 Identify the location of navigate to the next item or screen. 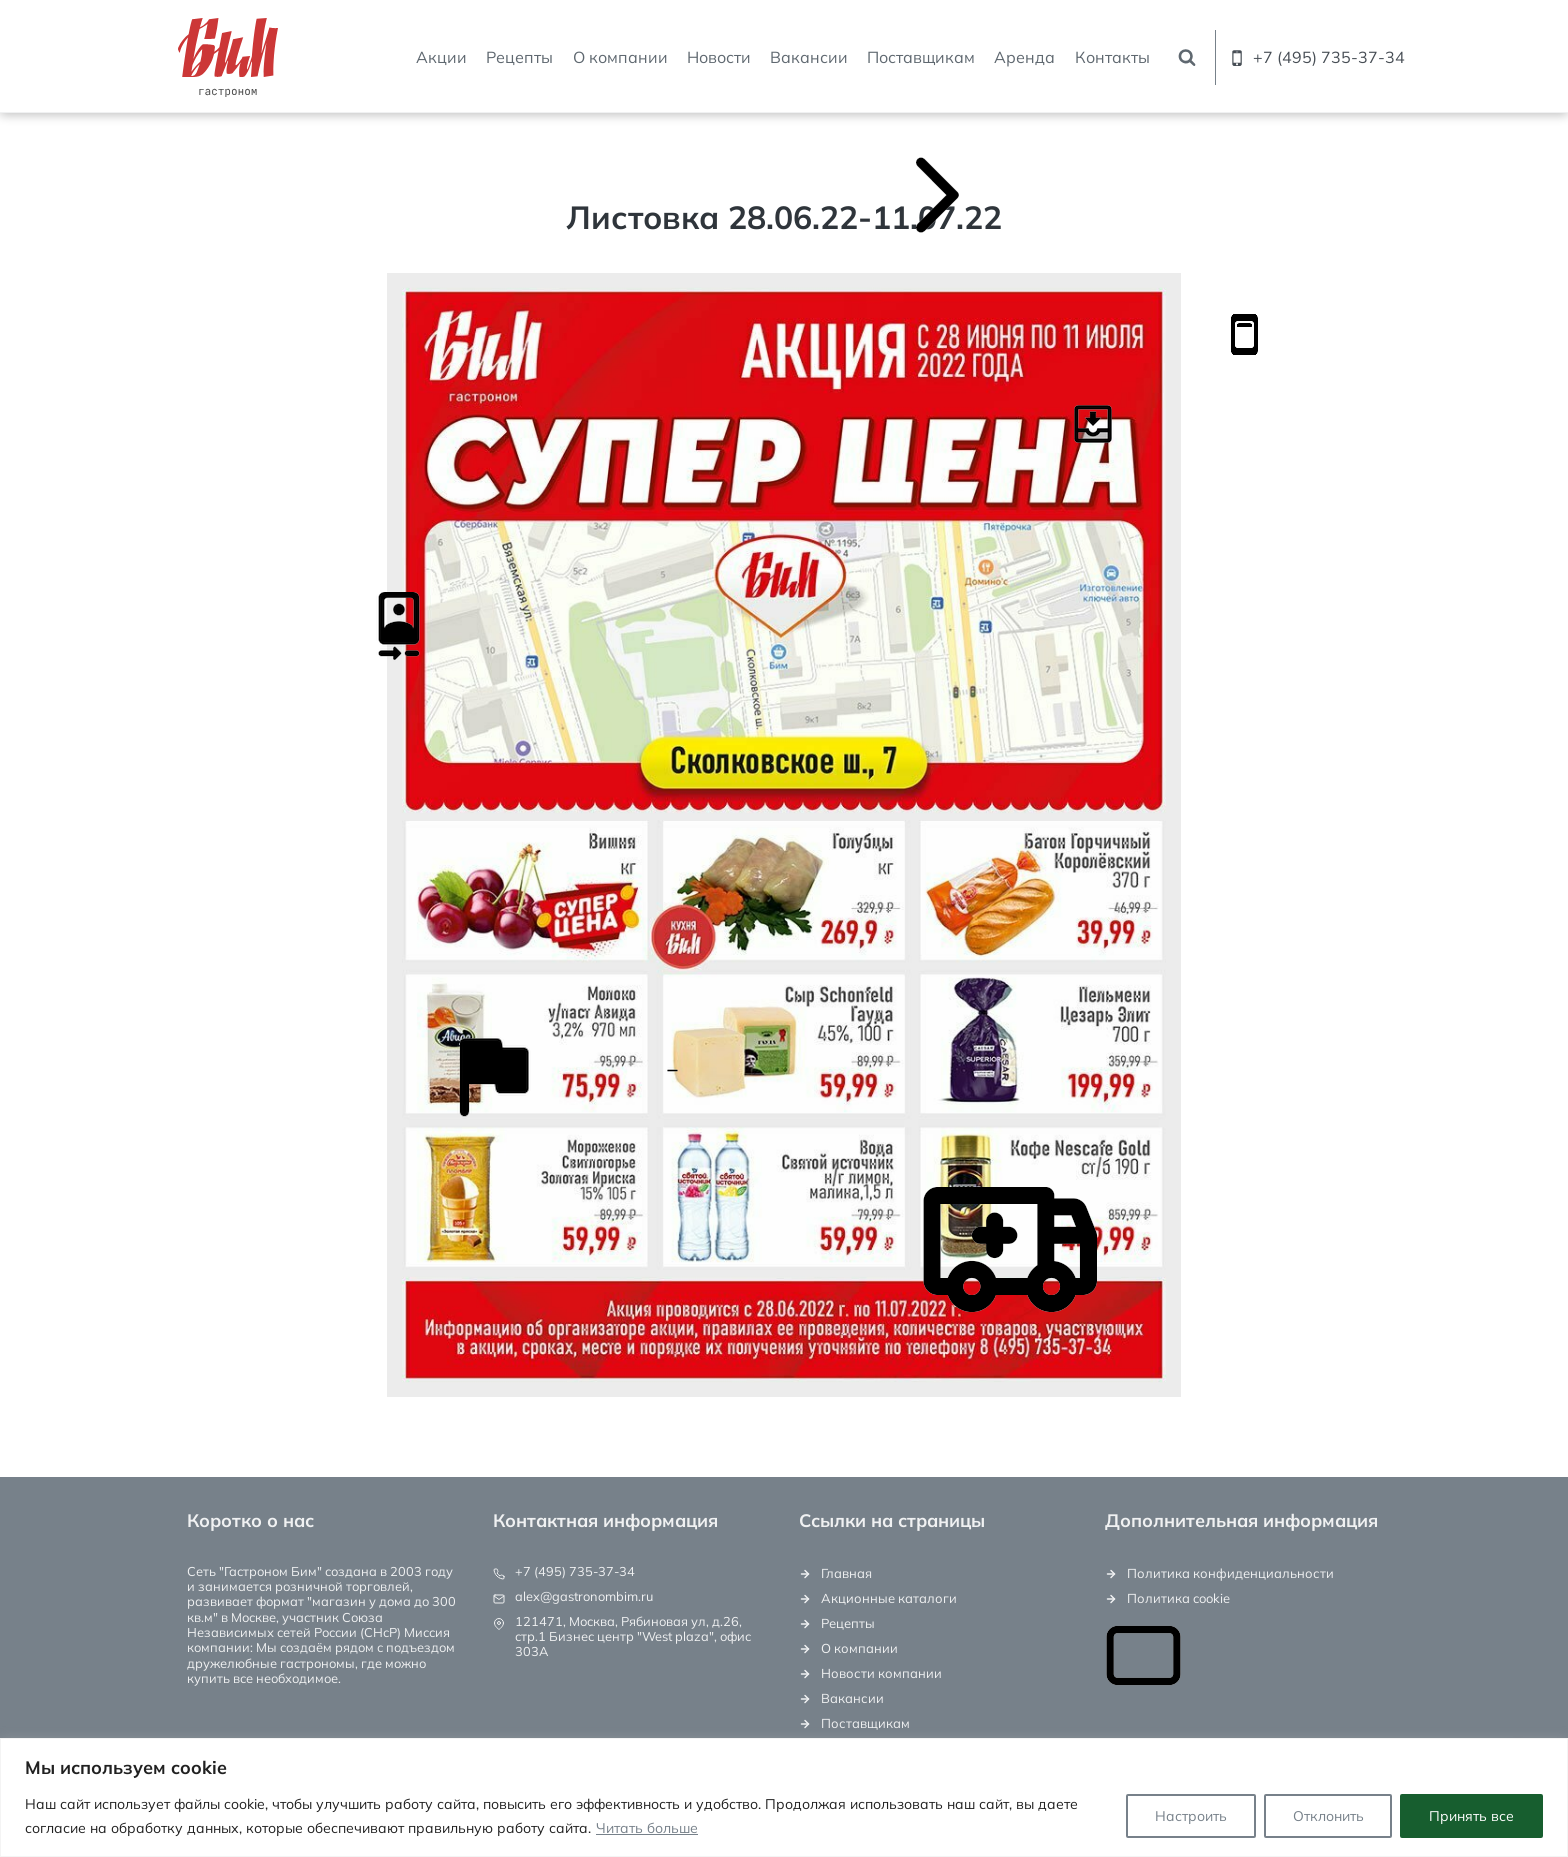
(936, 195).